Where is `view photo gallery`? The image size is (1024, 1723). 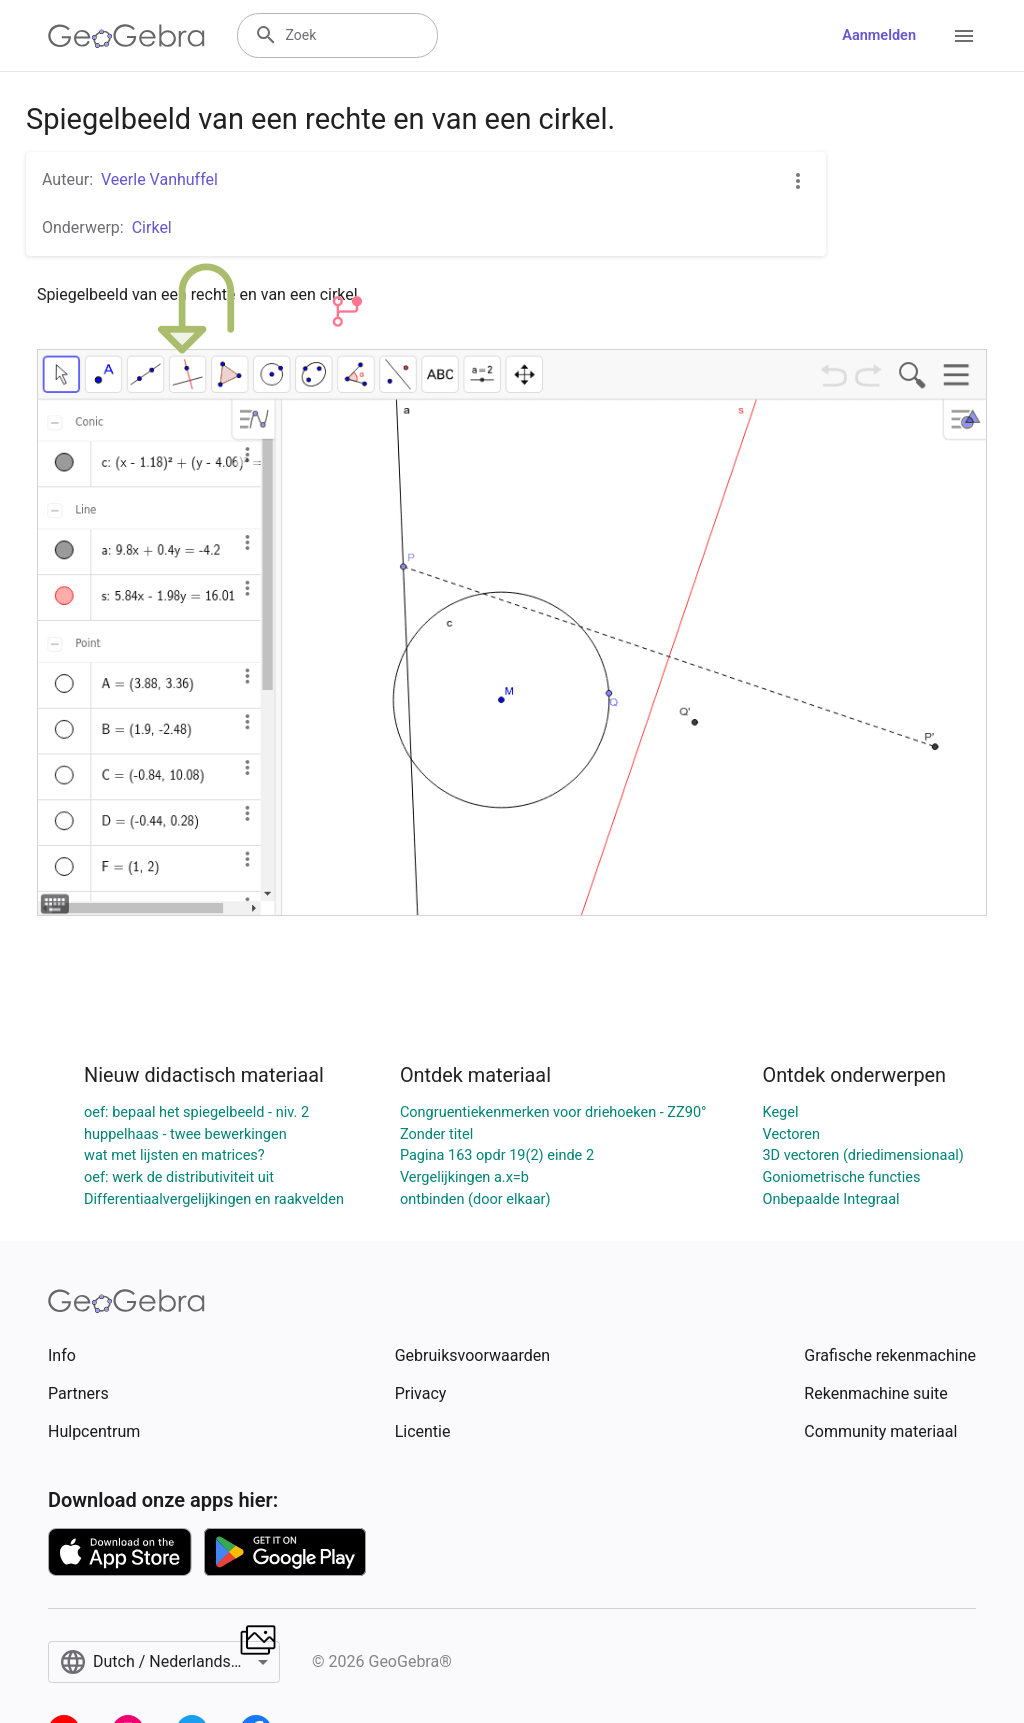
view photo gallery is located at coordinates (258, 1640).